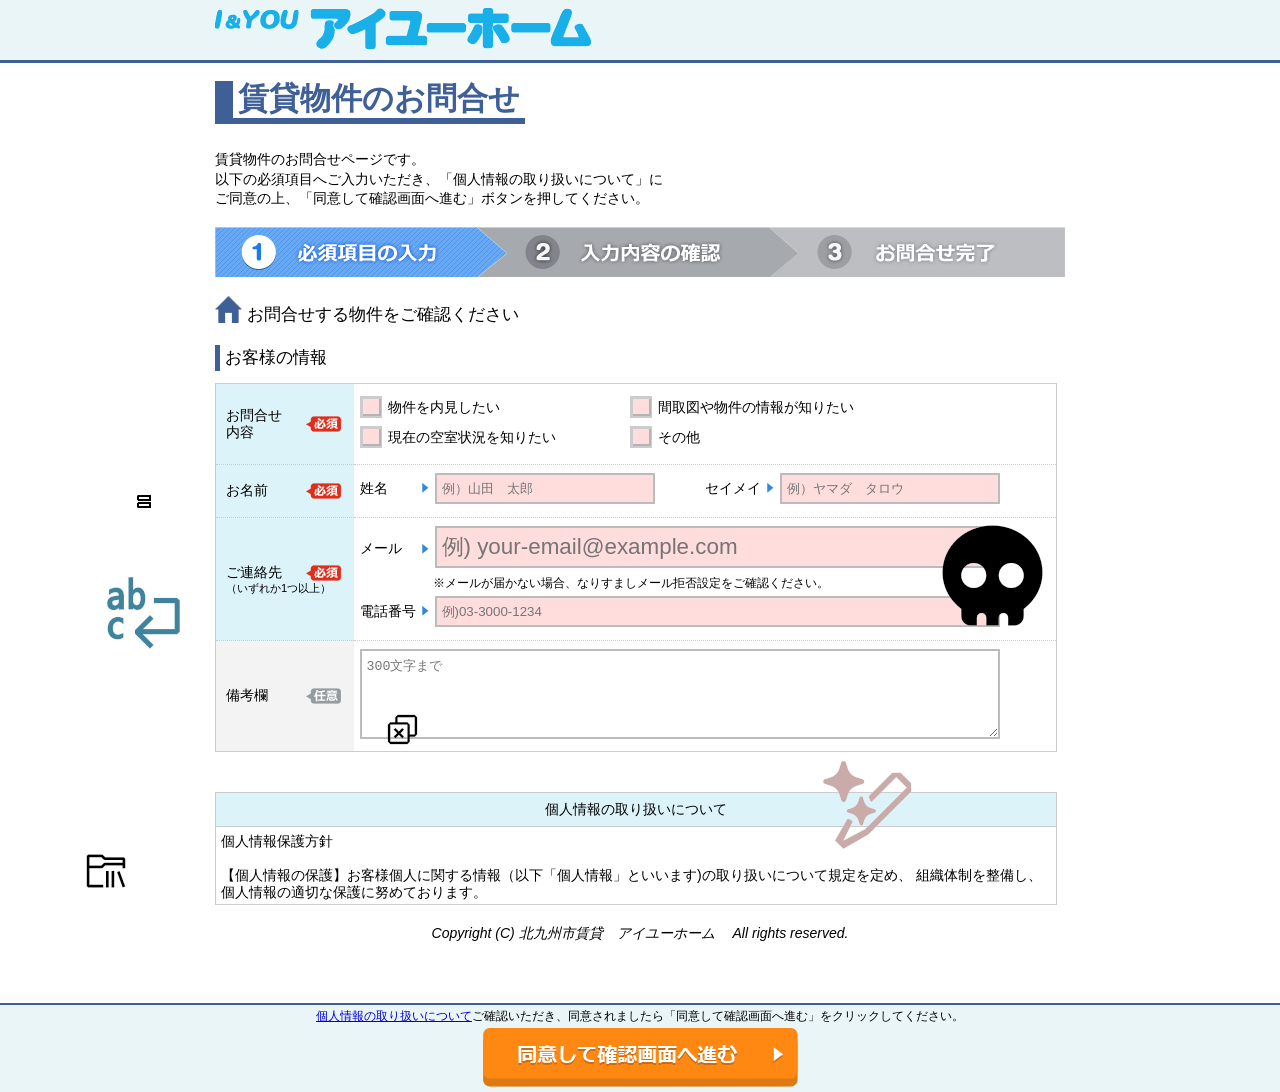  I want to click on close all open tabs or windows, so click(402, 729).